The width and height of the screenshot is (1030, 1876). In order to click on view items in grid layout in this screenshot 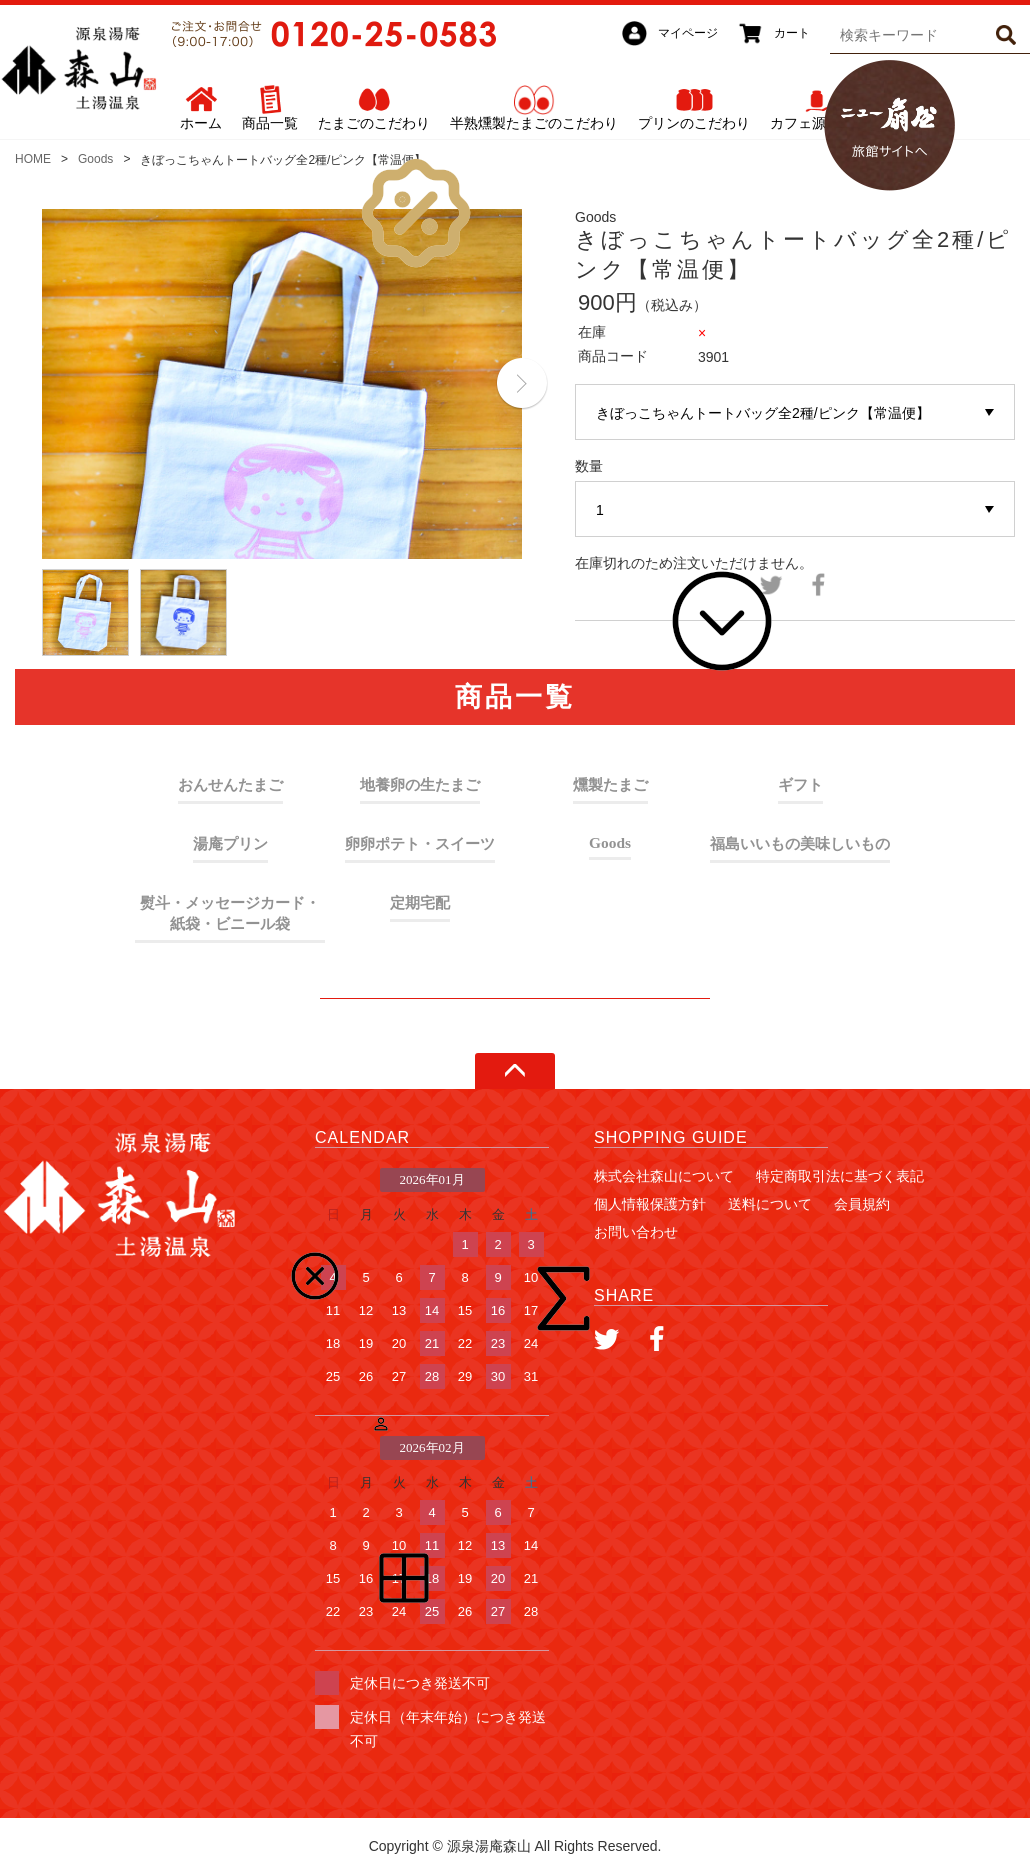, I will do `click(404, 1578)`.